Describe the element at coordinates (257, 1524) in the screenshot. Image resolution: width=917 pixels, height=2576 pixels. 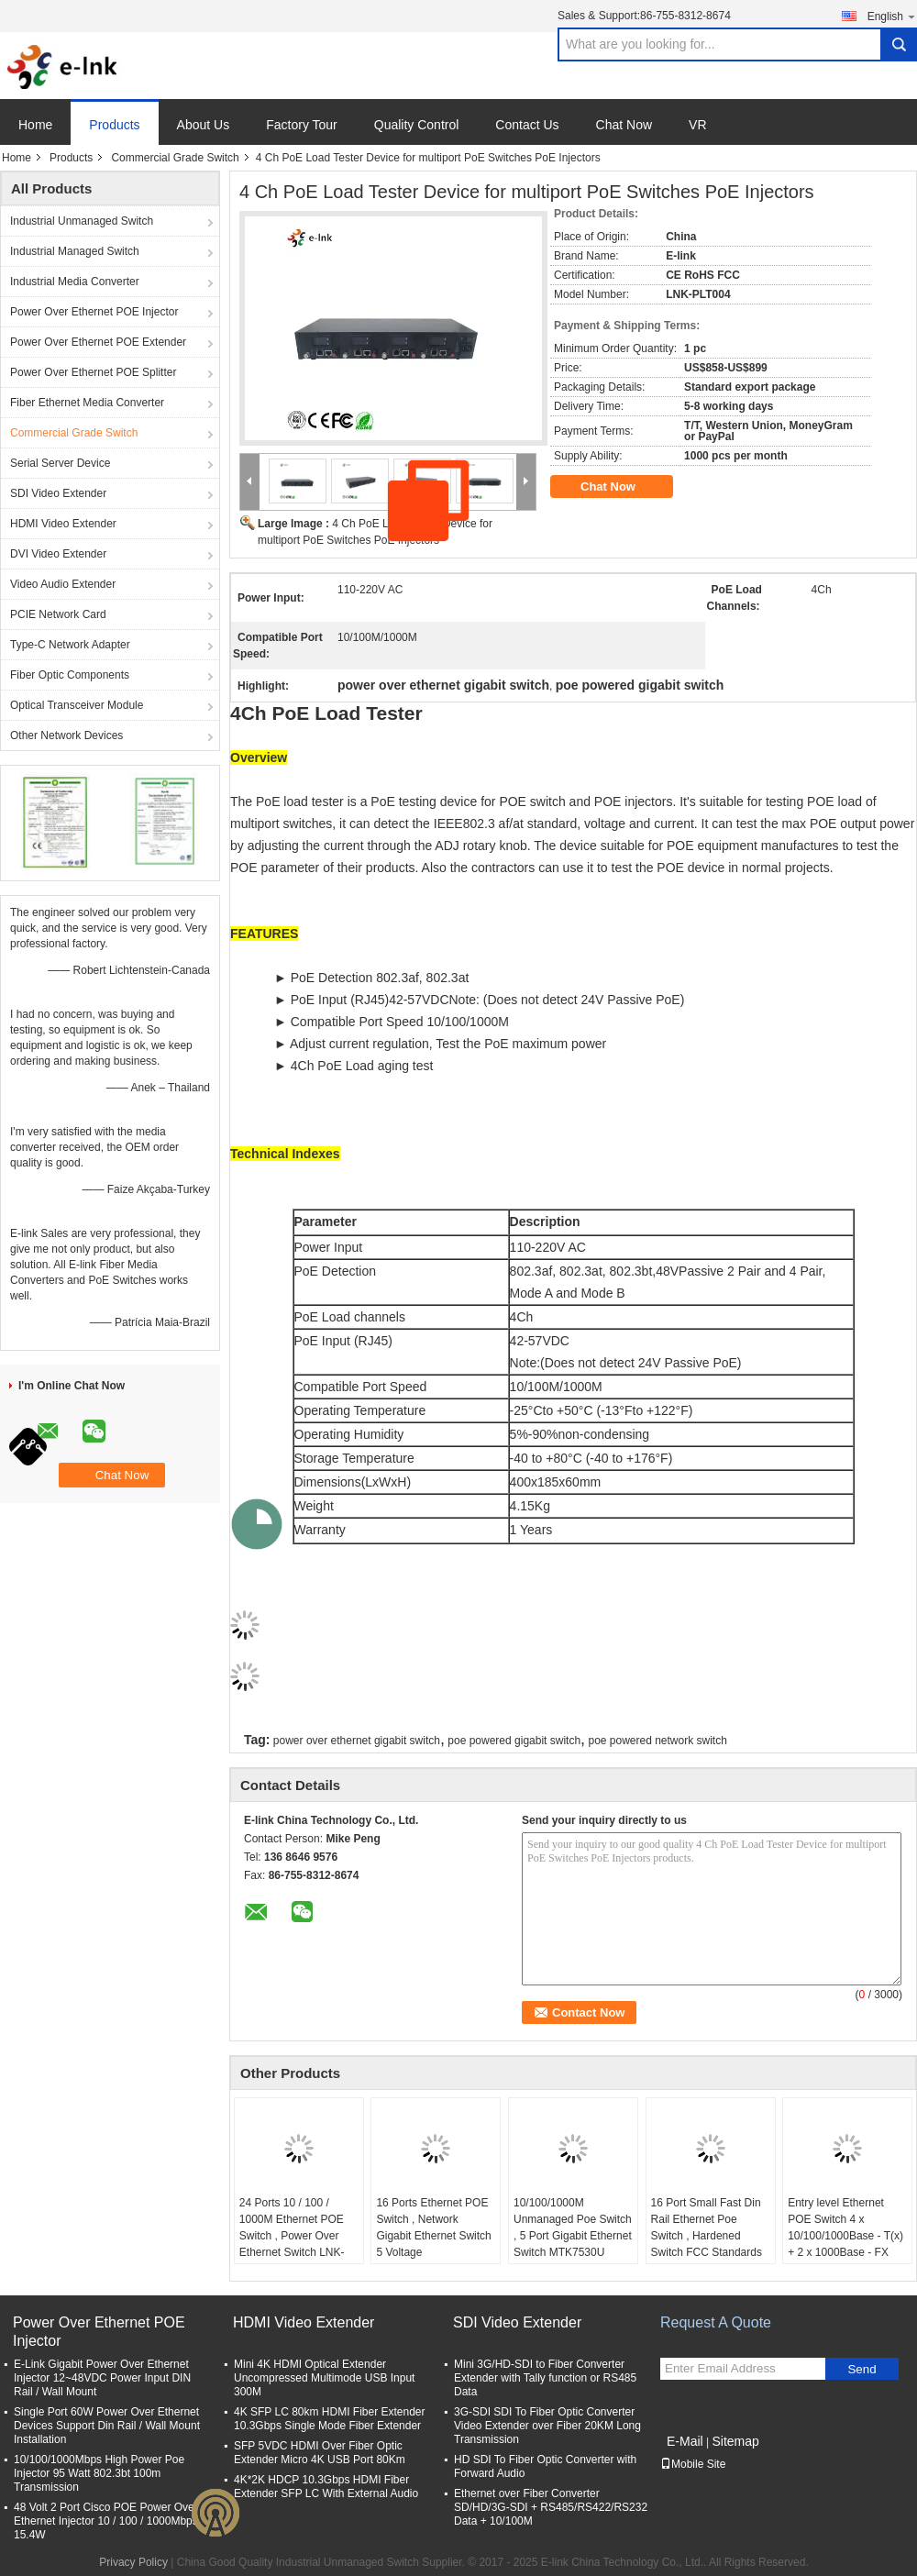
I see `indicates 25% progress or completion status` at that location.